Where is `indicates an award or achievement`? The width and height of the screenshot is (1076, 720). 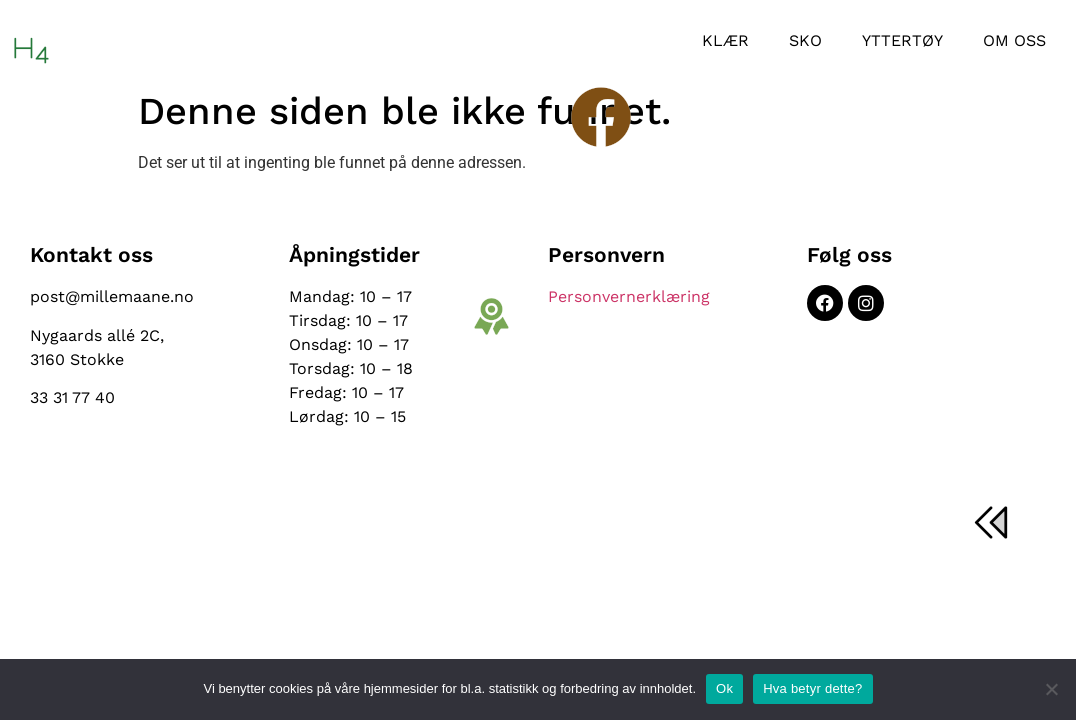
indicates an award or achievement is located at coordinates (491, 316).